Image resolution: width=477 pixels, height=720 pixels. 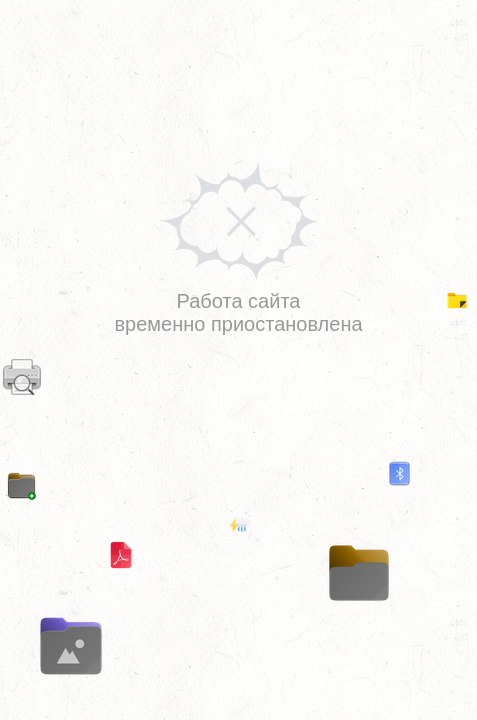 What do you see at coordinates (21, 485) in the screenshot?
I see `create a new folder` at bounding box center [21, 485].